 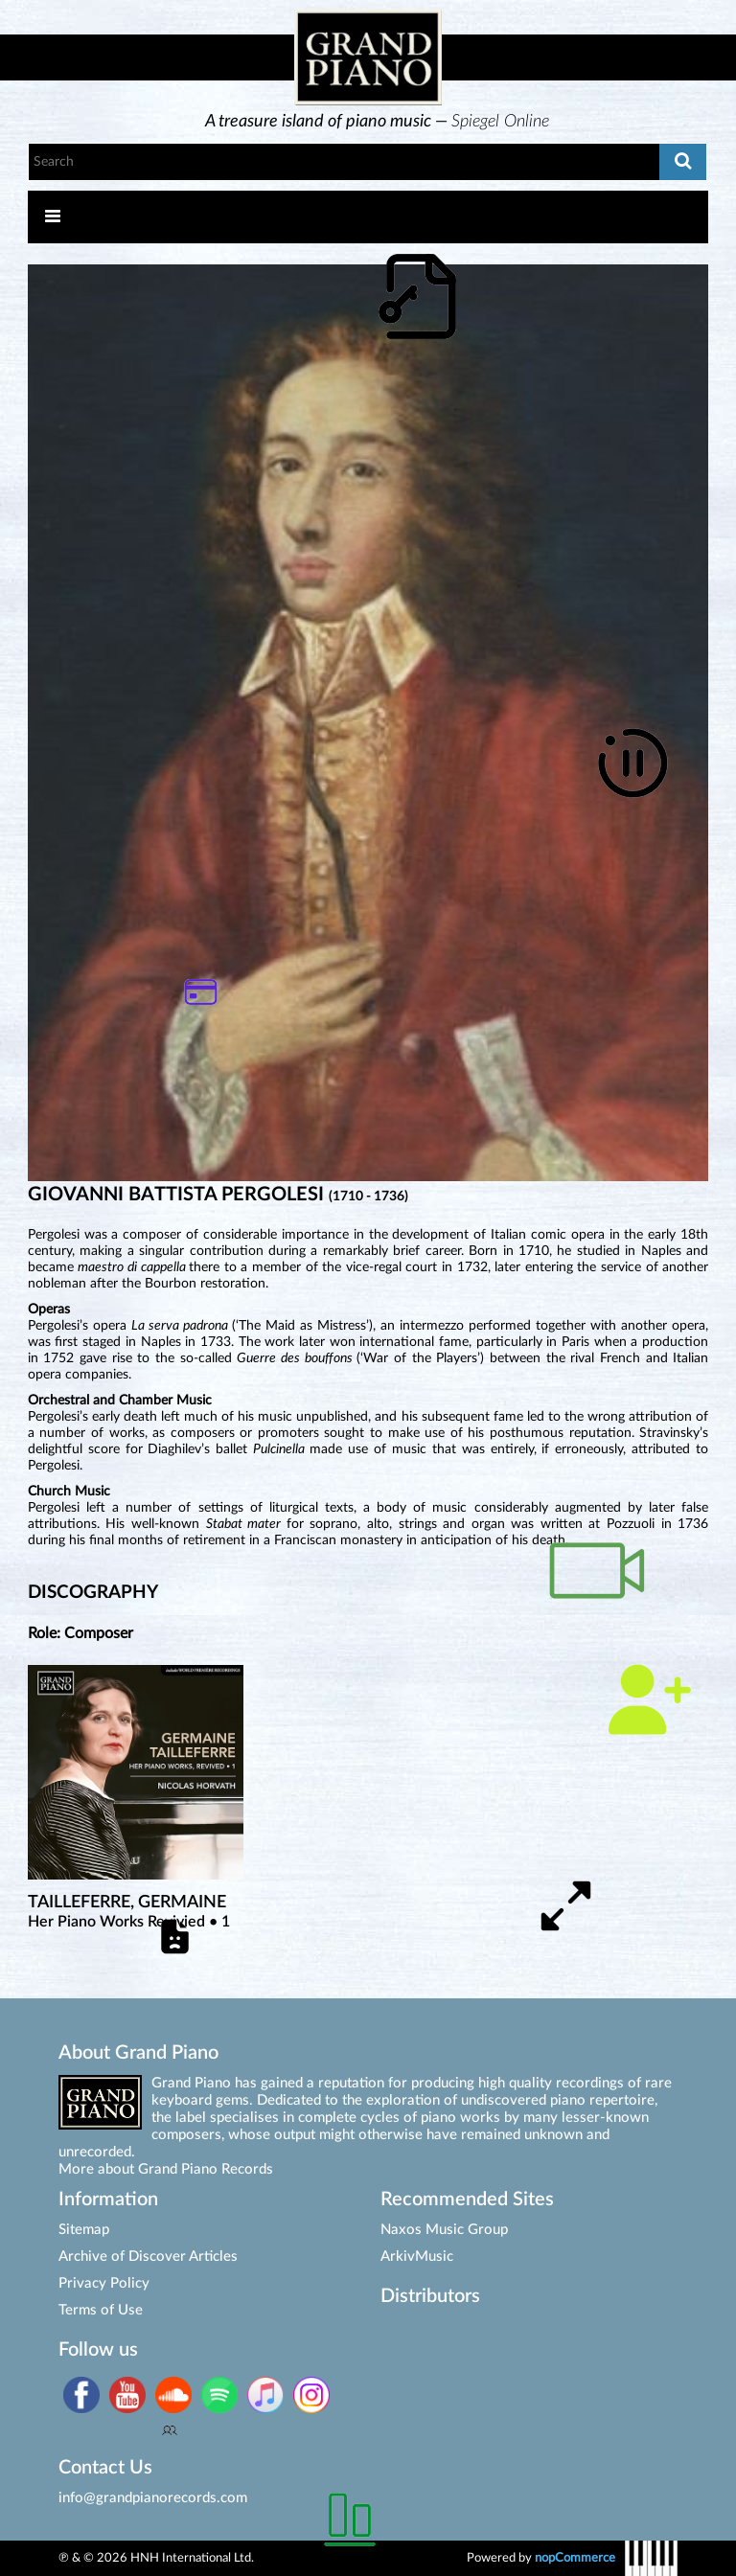 I want to click on access encrypted or password-protected file, so click(x=421, y=296).